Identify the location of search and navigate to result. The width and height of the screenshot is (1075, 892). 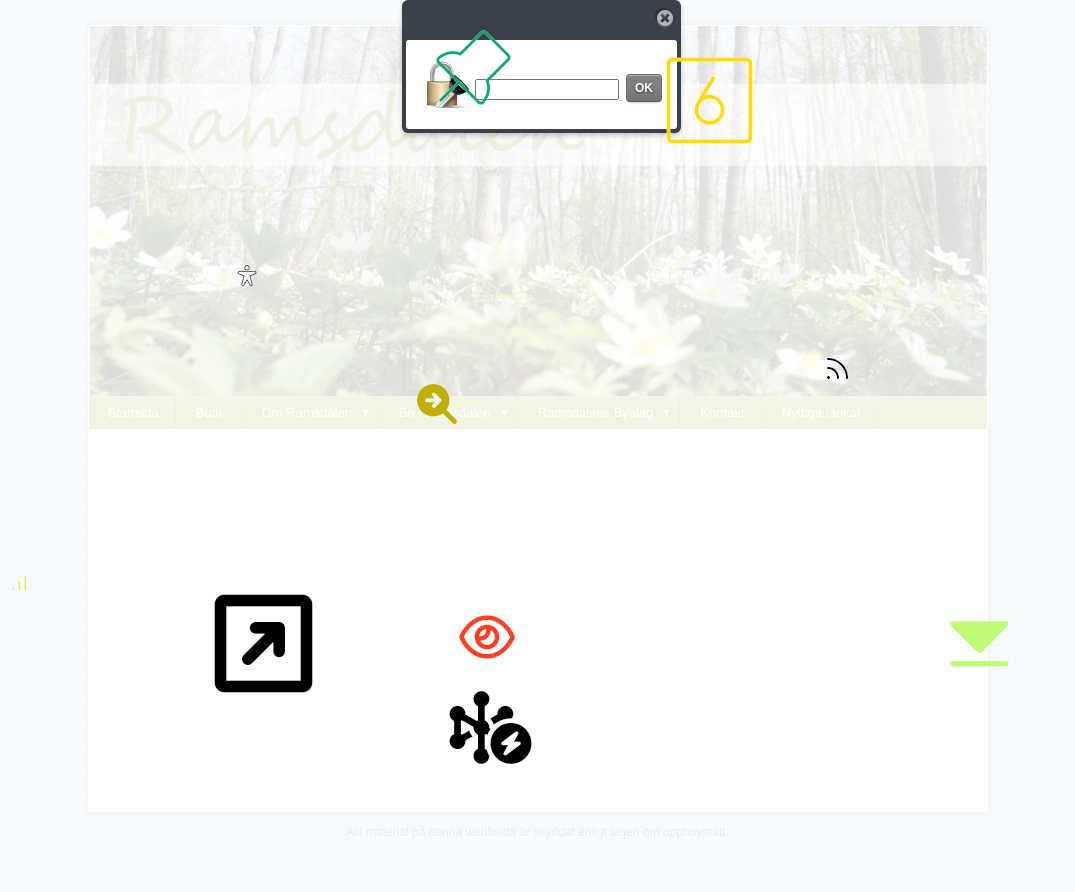
(437, 404).